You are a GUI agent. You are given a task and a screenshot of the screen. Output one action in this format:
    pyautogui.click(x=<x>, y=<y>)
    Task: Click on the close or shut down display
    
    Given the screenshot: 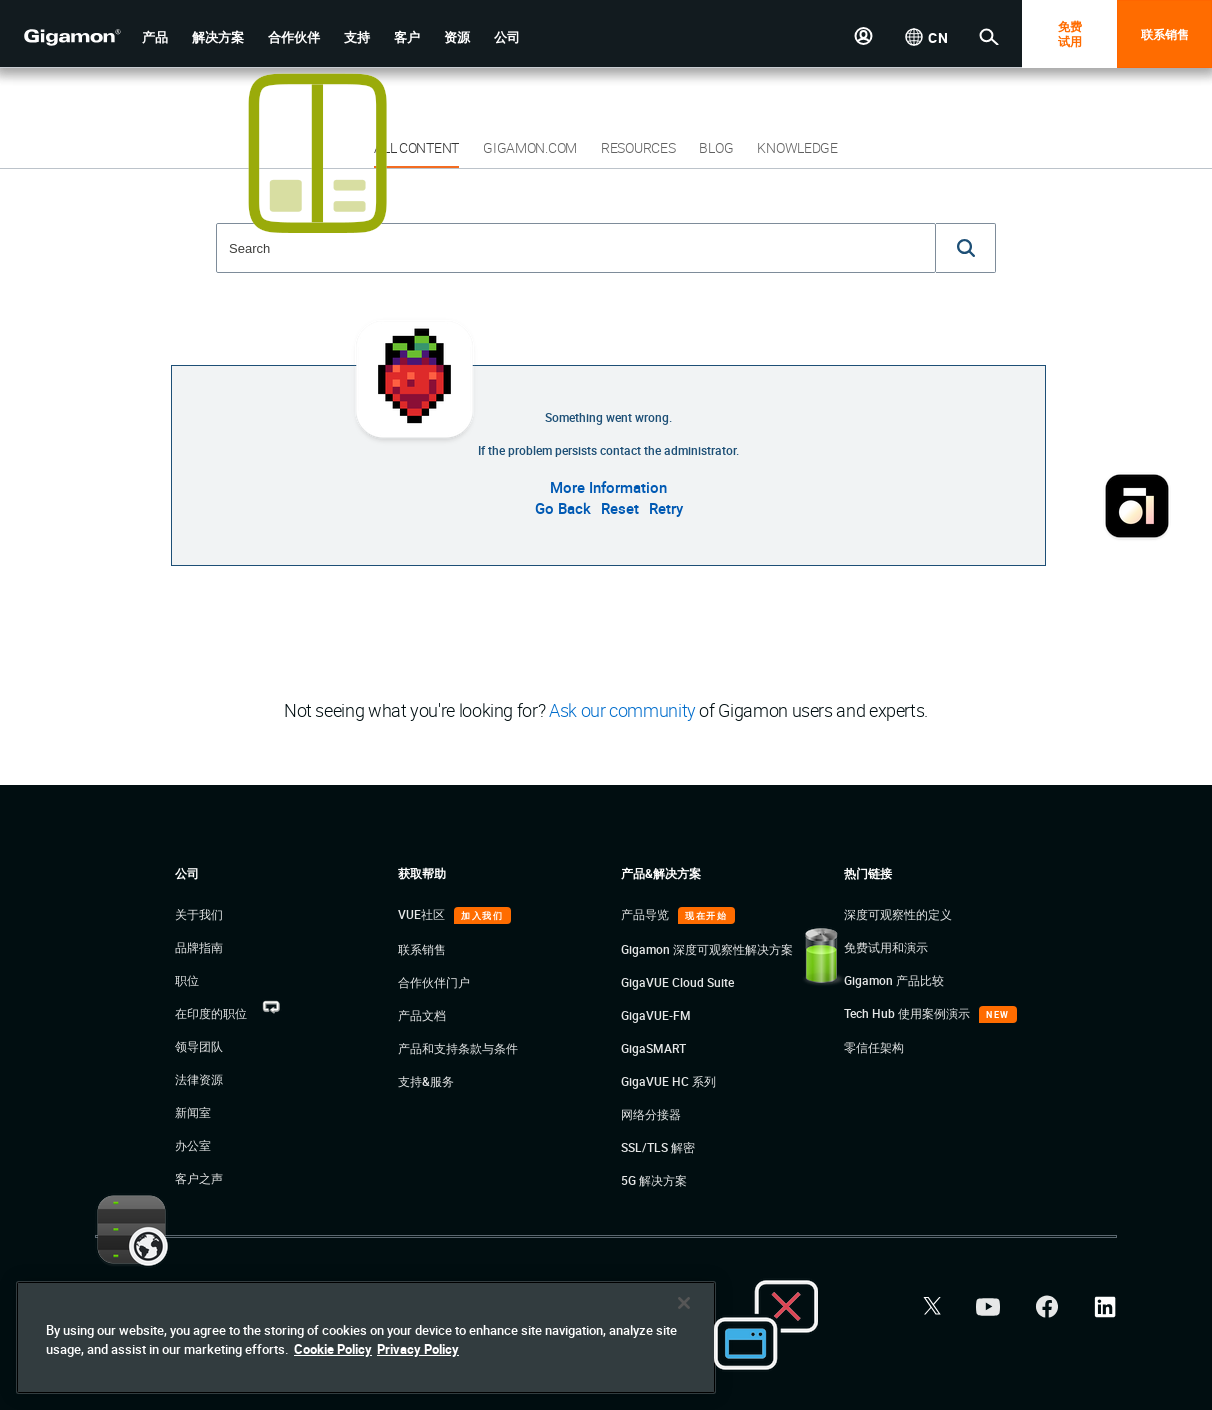 What is the action you would take?
    pyautogui.click(x=766, y=1325)
    